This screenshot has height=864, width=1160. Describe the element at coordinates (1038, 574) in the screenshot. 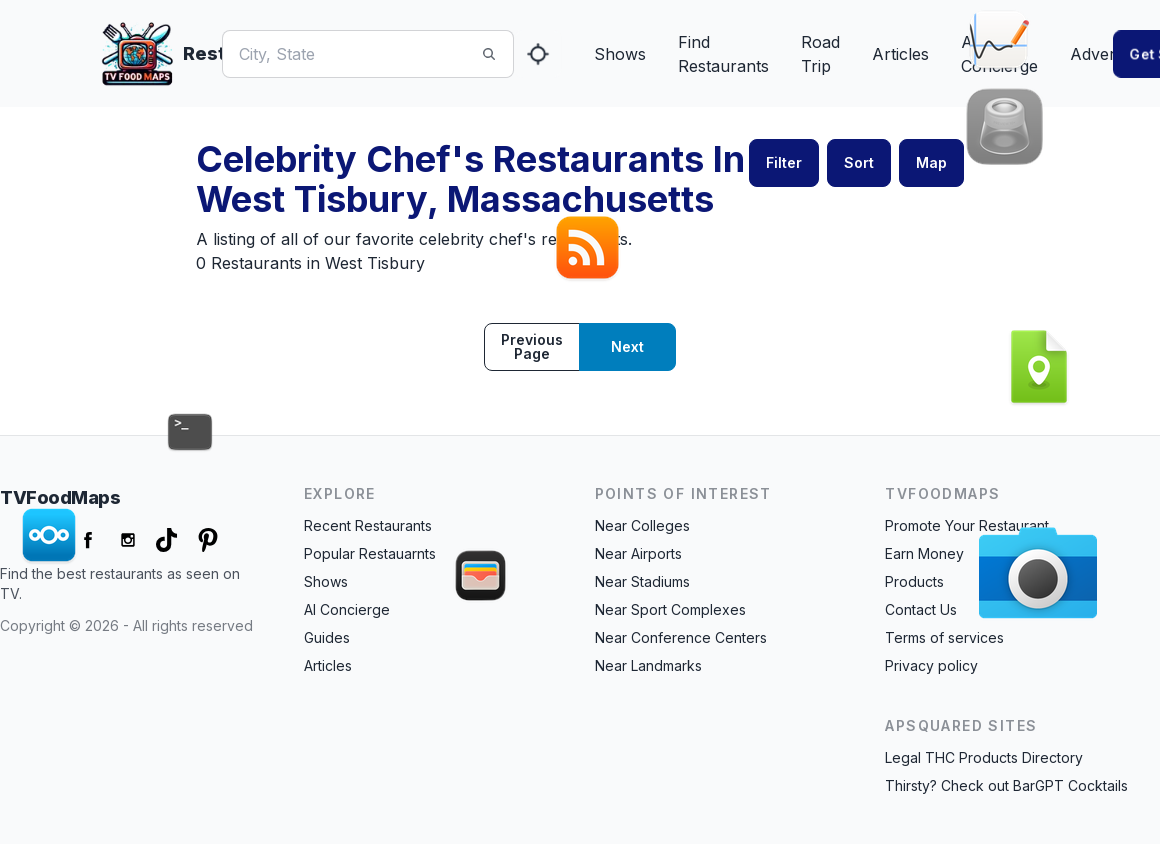

I see `open the camera app` at that location.